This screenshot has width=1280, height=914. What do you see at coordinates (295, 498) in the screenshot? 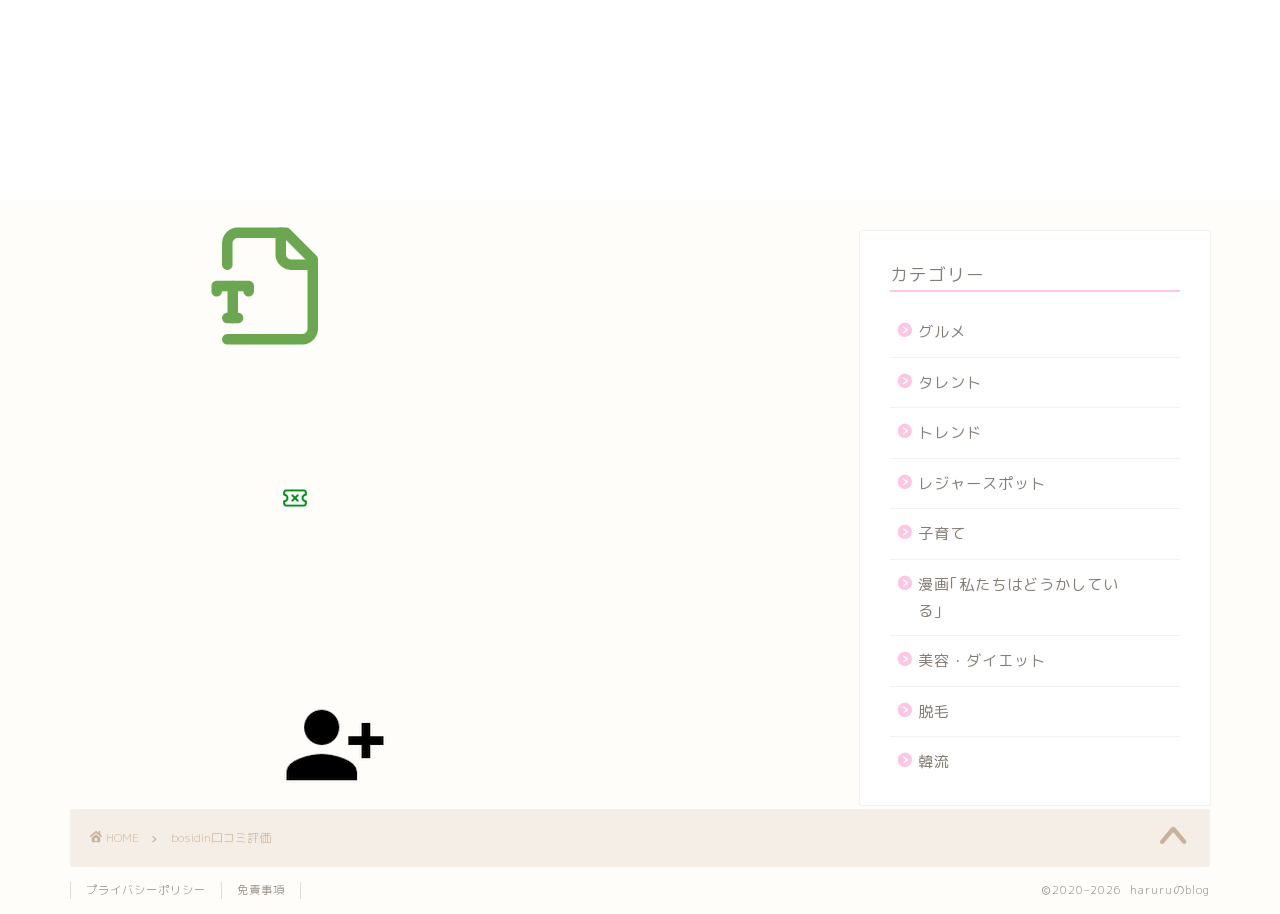
I see `cancel or remove a ticket` at bounding box center [295, 498].